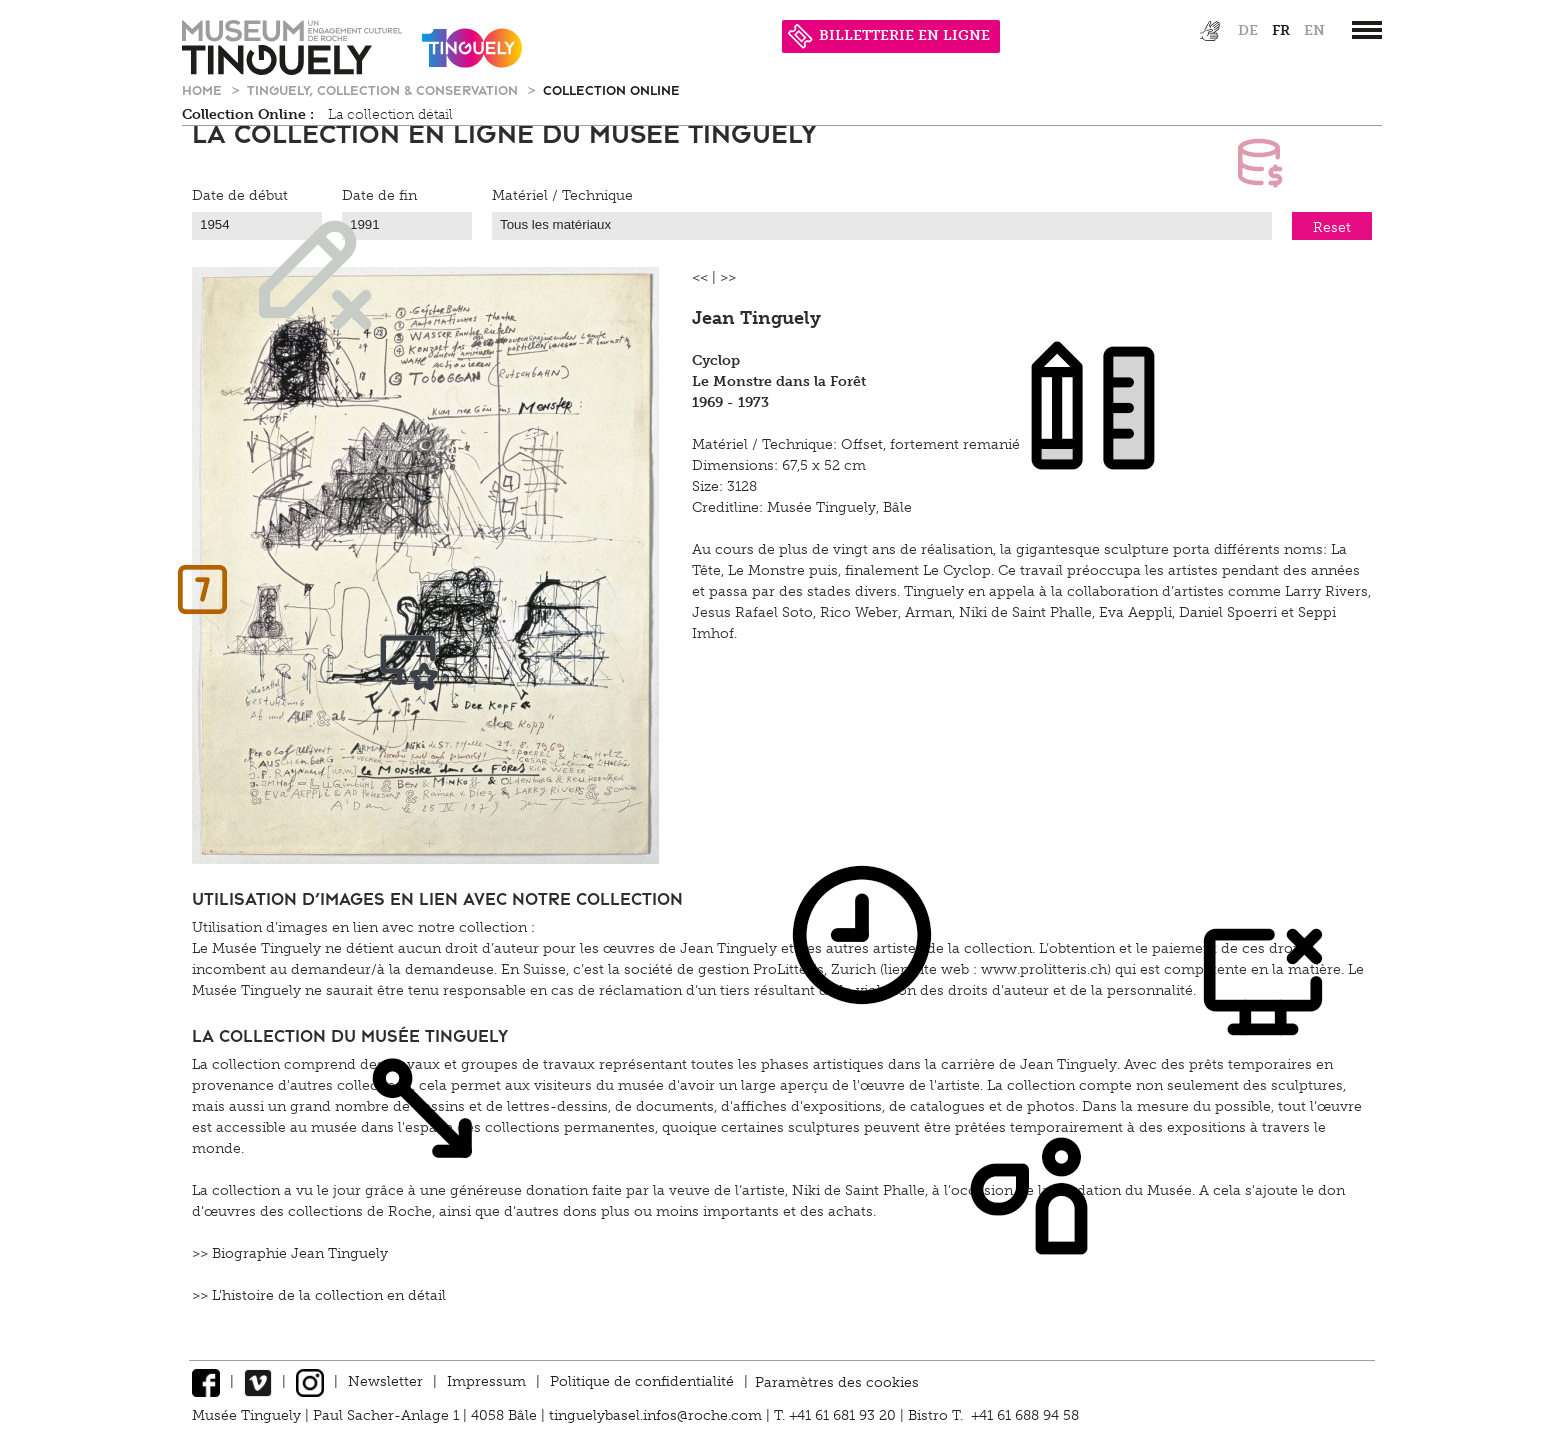 The image size is (1564, 1434). Describe the element at coordinates (309, 267) in the screenshot. I see `cancel editing mode` at that location.